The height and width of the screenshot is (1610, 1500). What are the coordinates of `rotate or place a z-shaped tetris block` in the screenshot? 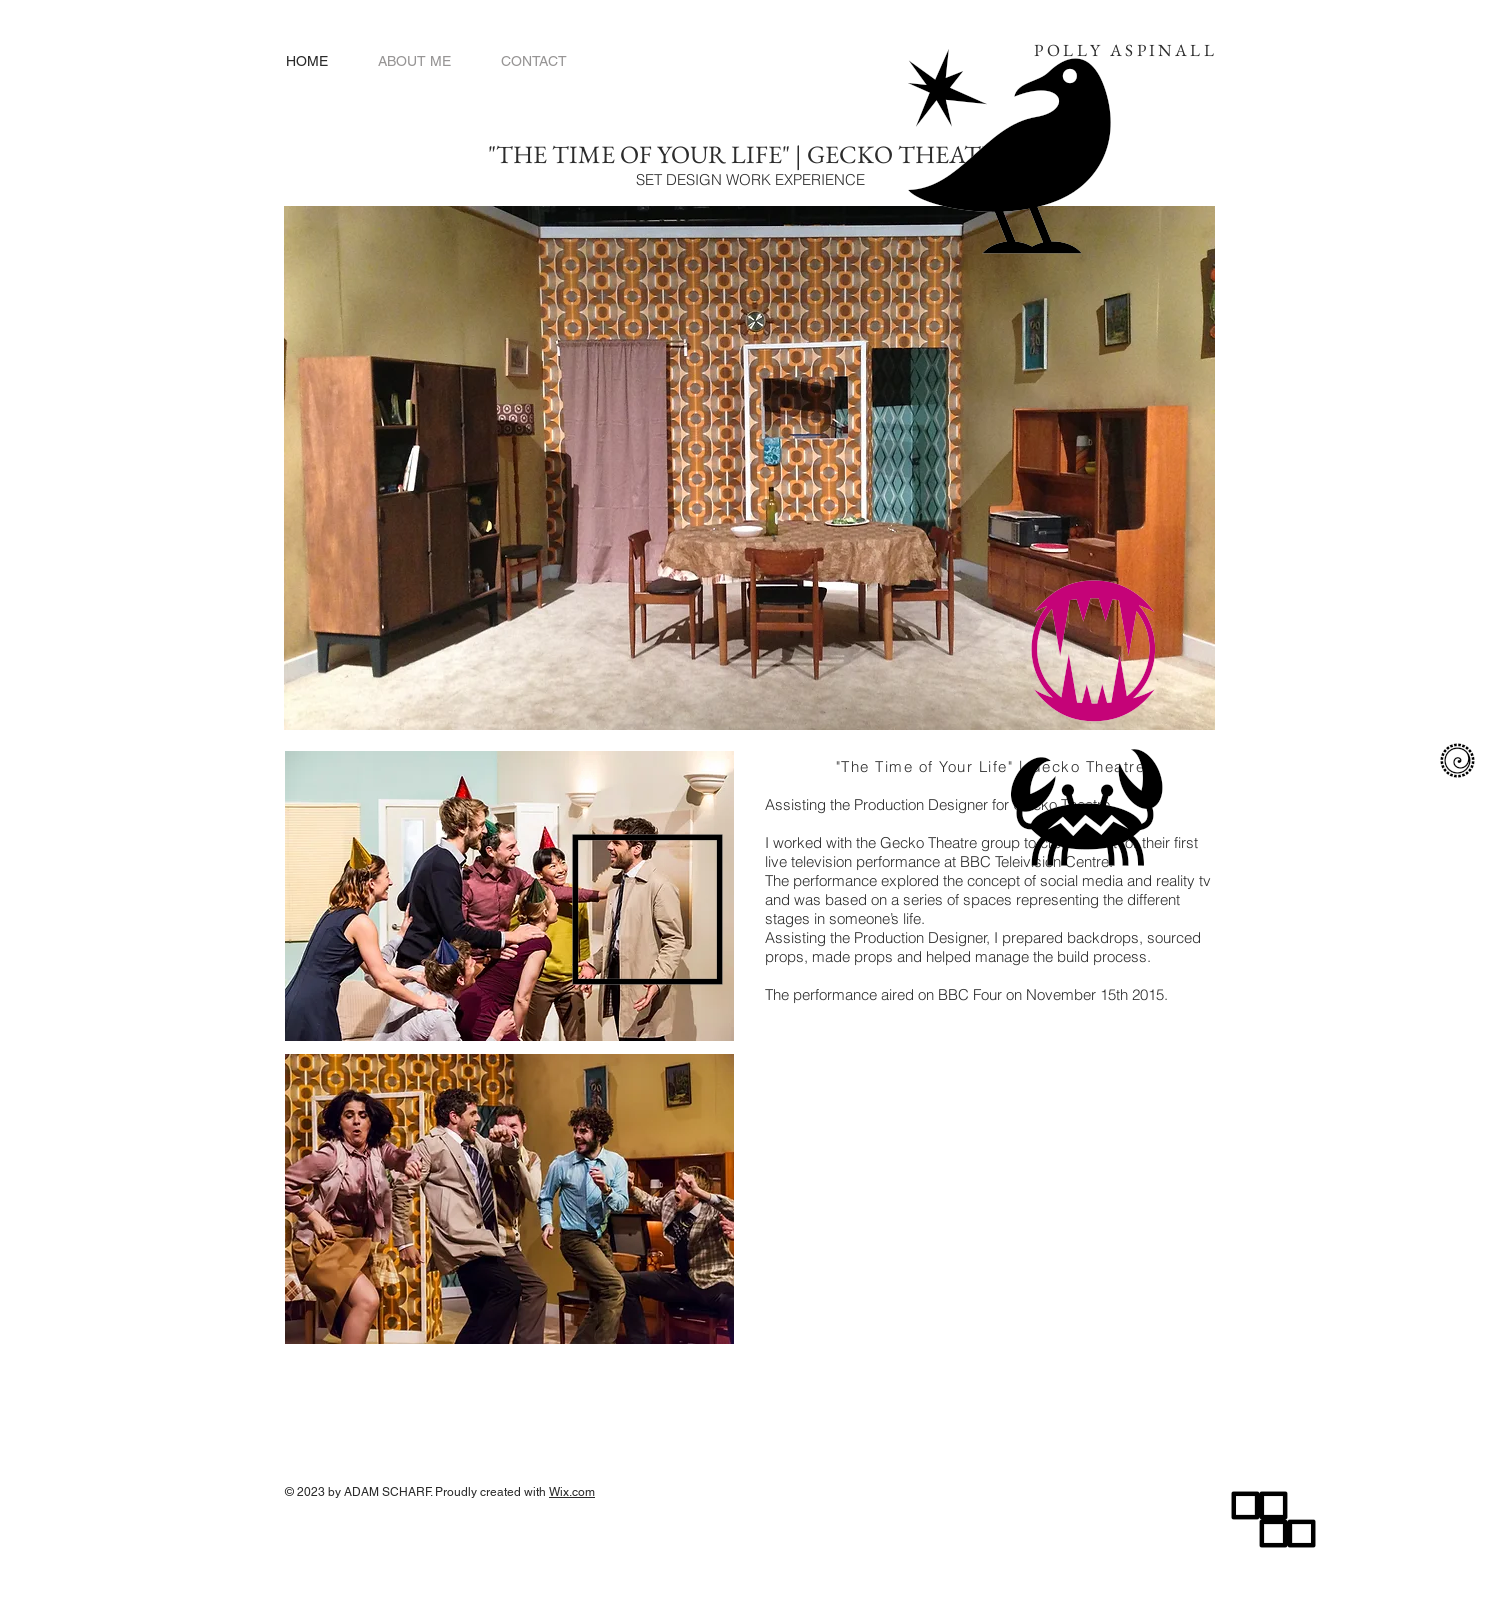 It's located at (1273, 1519).